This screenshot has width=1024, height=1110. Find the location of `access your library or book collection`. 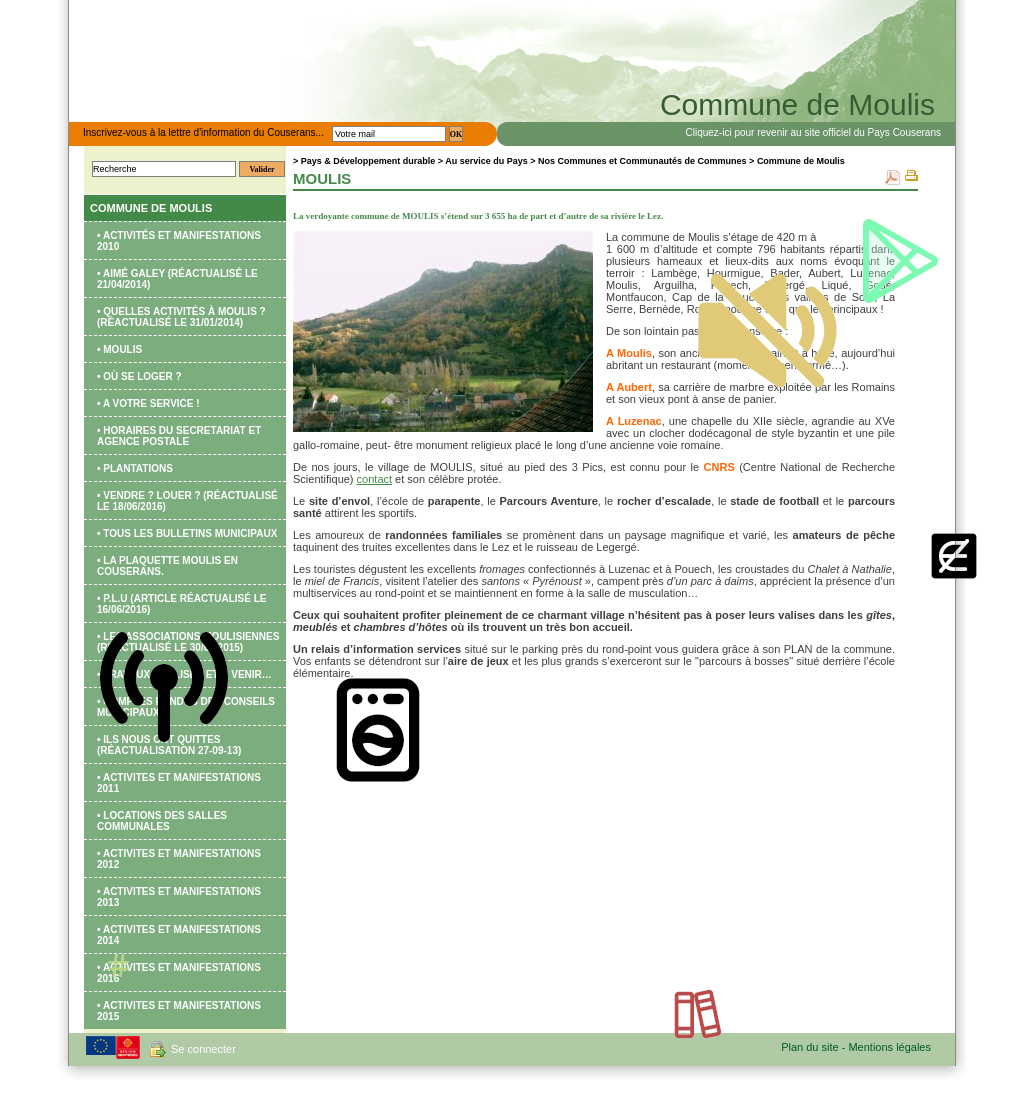

access your library or book collection is located at coordinates (696, 1015).